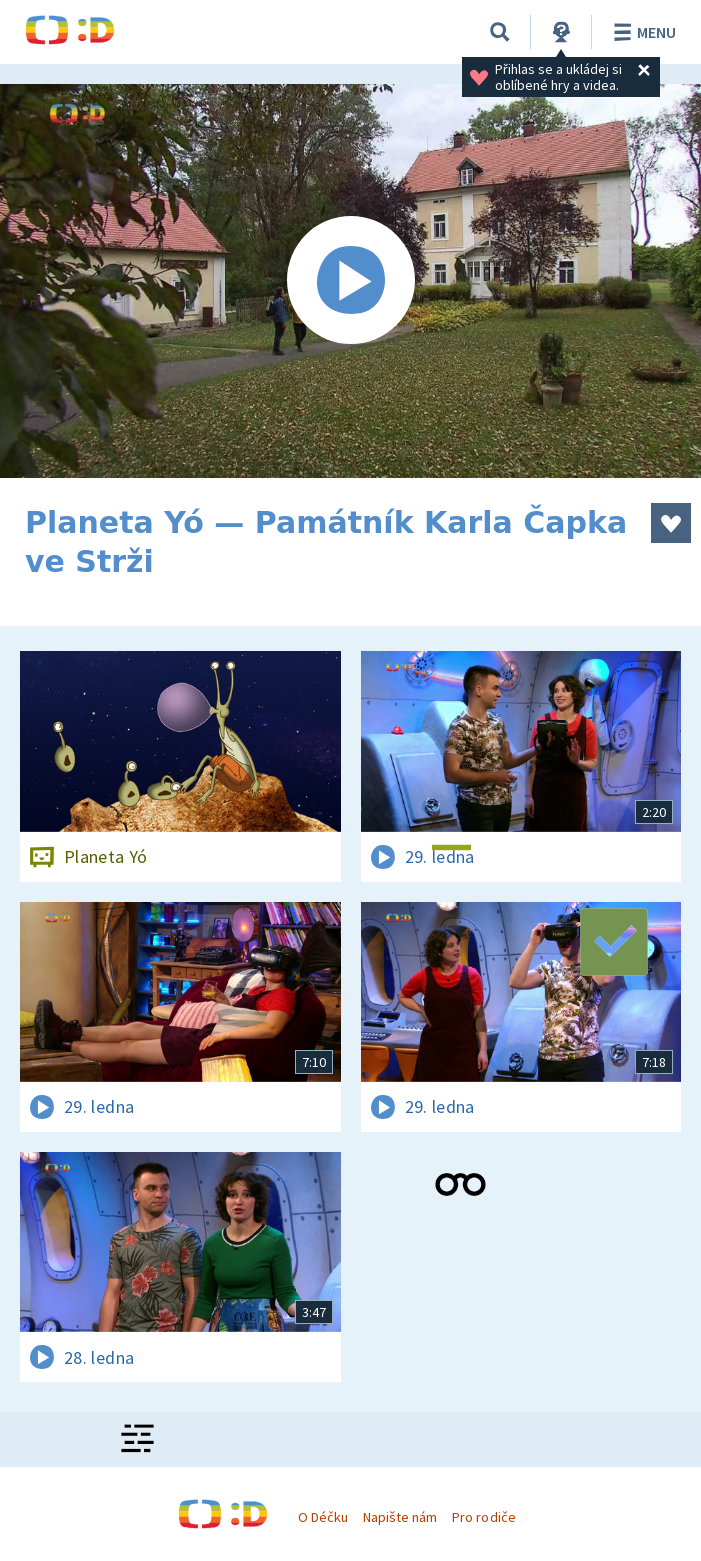 The height and width of the screenshot is (1561, 701). Describe the element at coordinates (137, 1437) in the screenshot. I see `indicates misty or foggy weather conditions` at that location.